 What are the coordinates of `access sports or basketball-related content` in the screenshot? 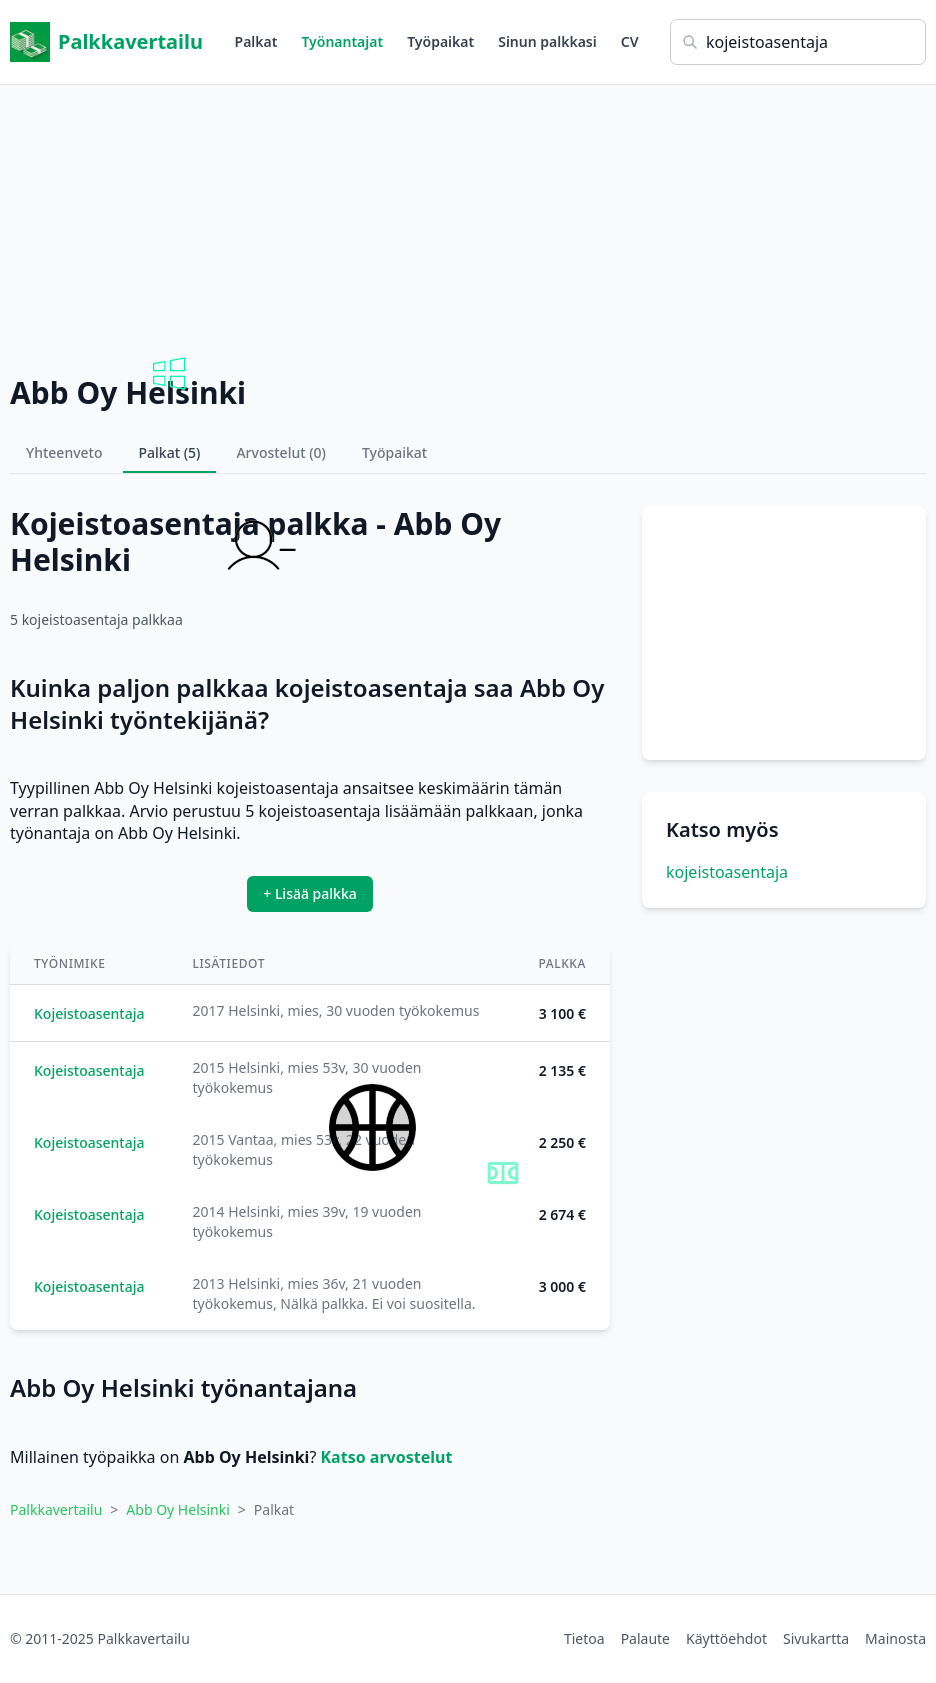 It's located at (372, 1127).